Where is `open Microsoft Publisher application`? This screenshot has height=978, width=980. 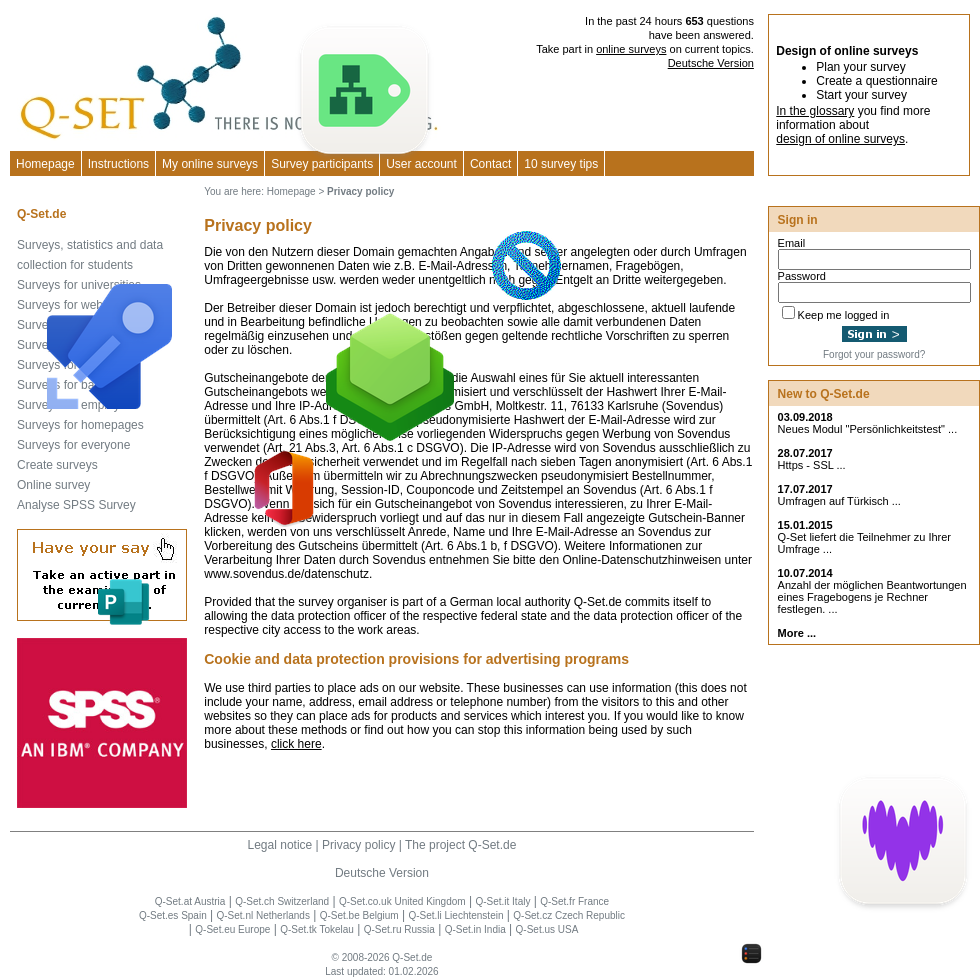 open Microsoft Publisher application is located at coordinates (124, 602).